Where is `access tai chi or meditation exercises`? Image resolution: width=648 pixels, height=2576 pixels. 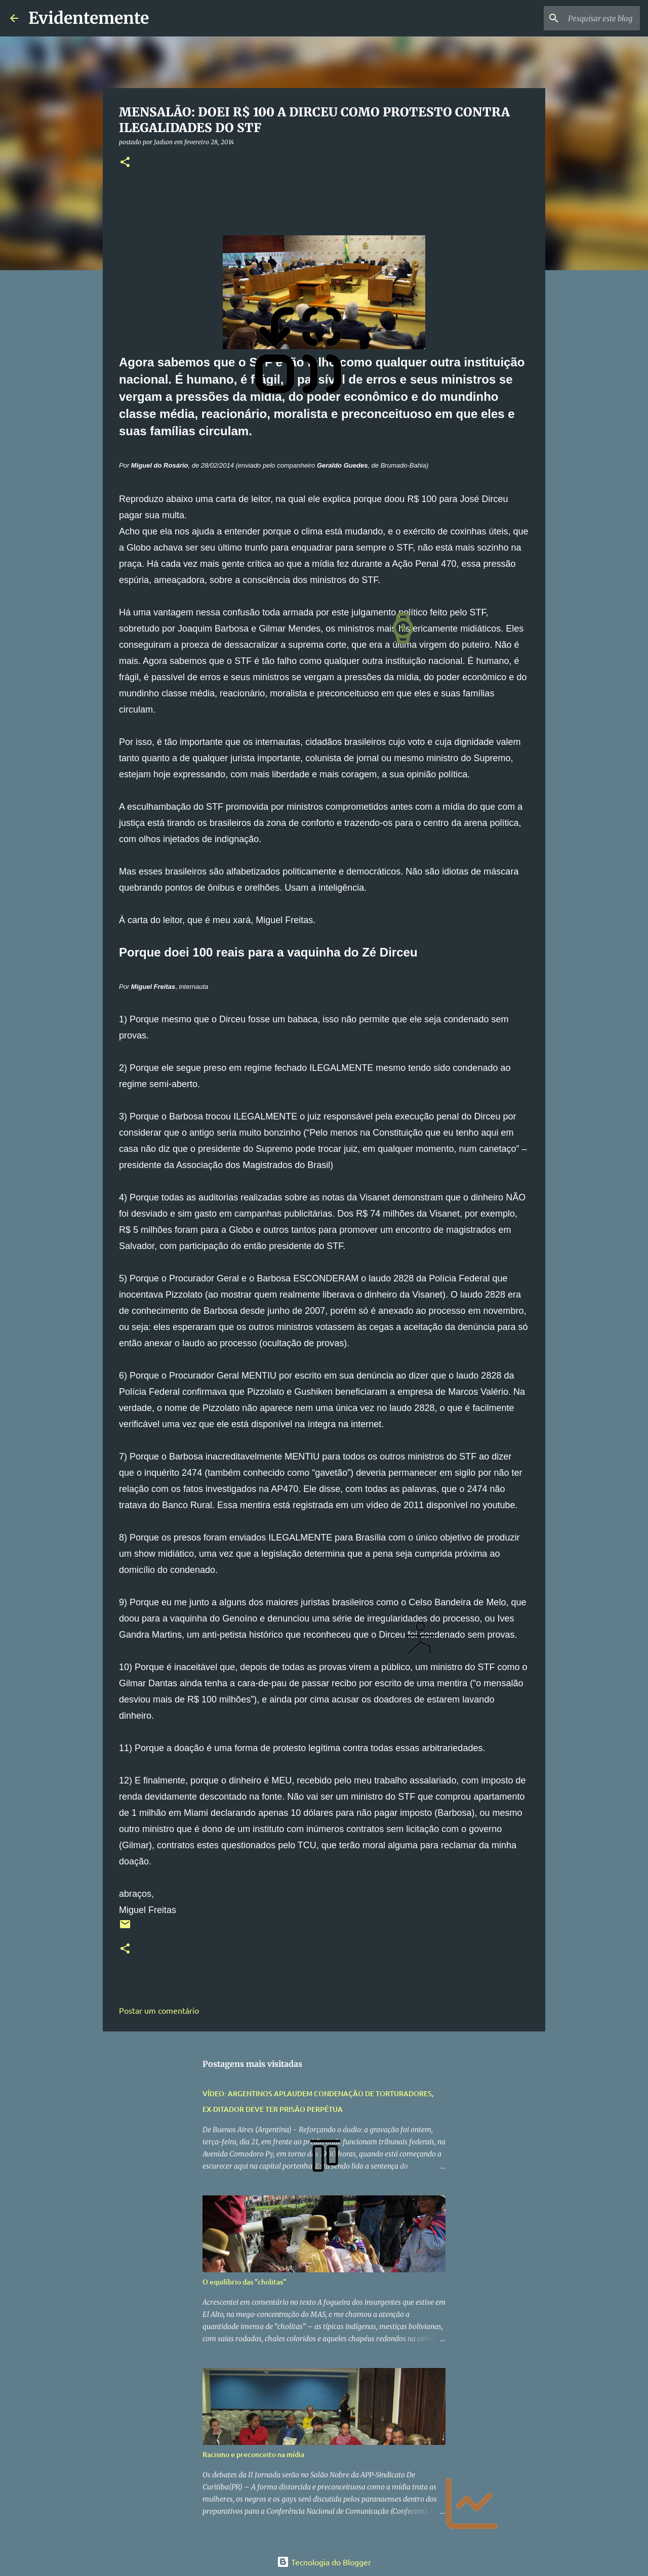
access tai chi or meditation exercises is located at coordinates (420, 1639).